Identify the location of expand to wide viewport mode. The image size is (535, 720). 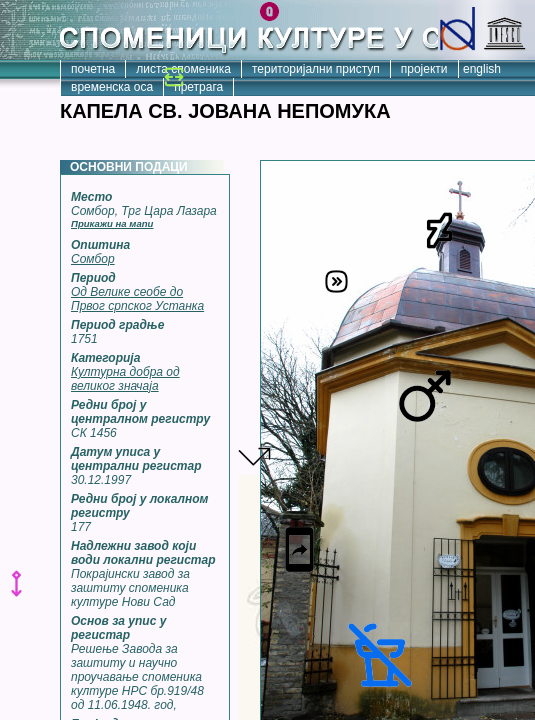
(174, 77).